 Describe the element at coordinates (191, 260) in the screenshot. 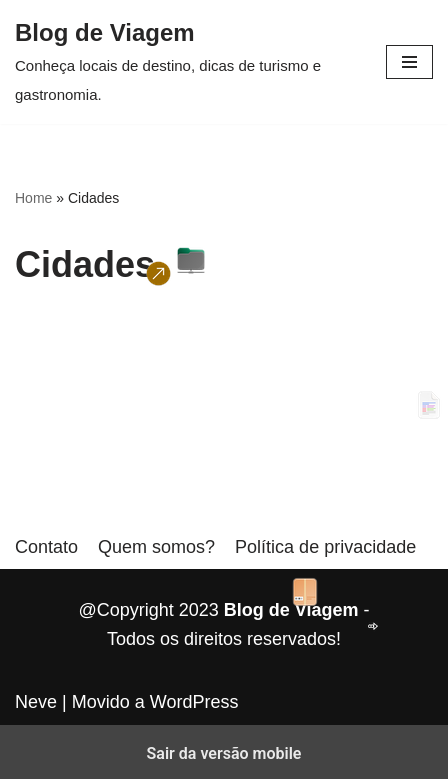

I see `access a network or remote folder` at that location.